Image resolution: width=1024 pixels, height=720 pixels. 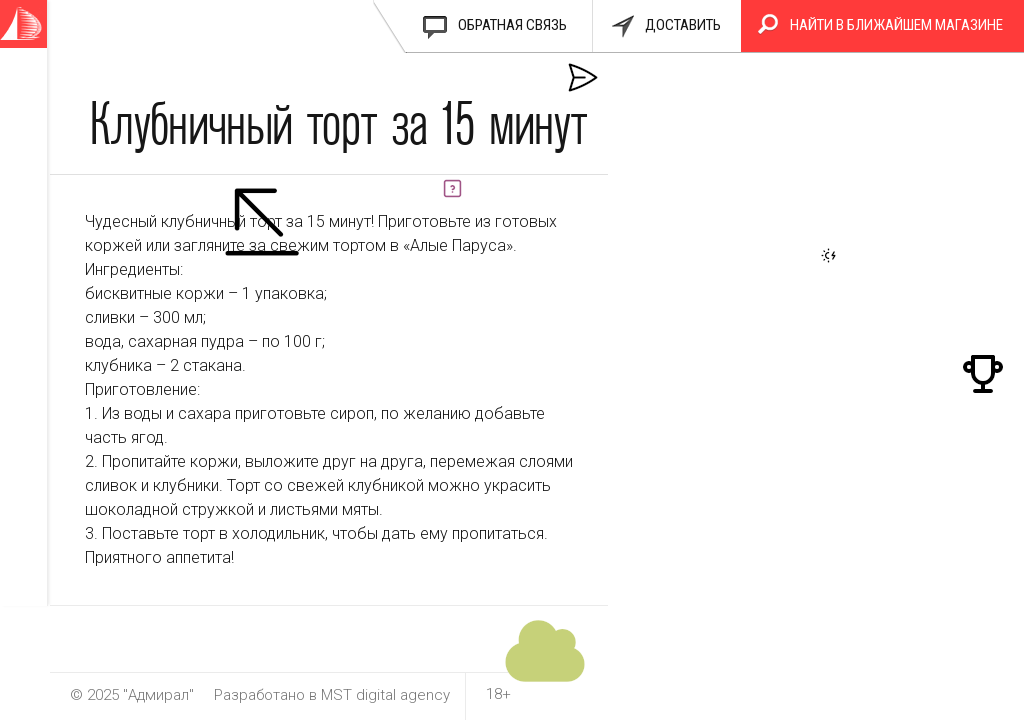 I want to click on view achievements or awards, so click(x=983, y=373).